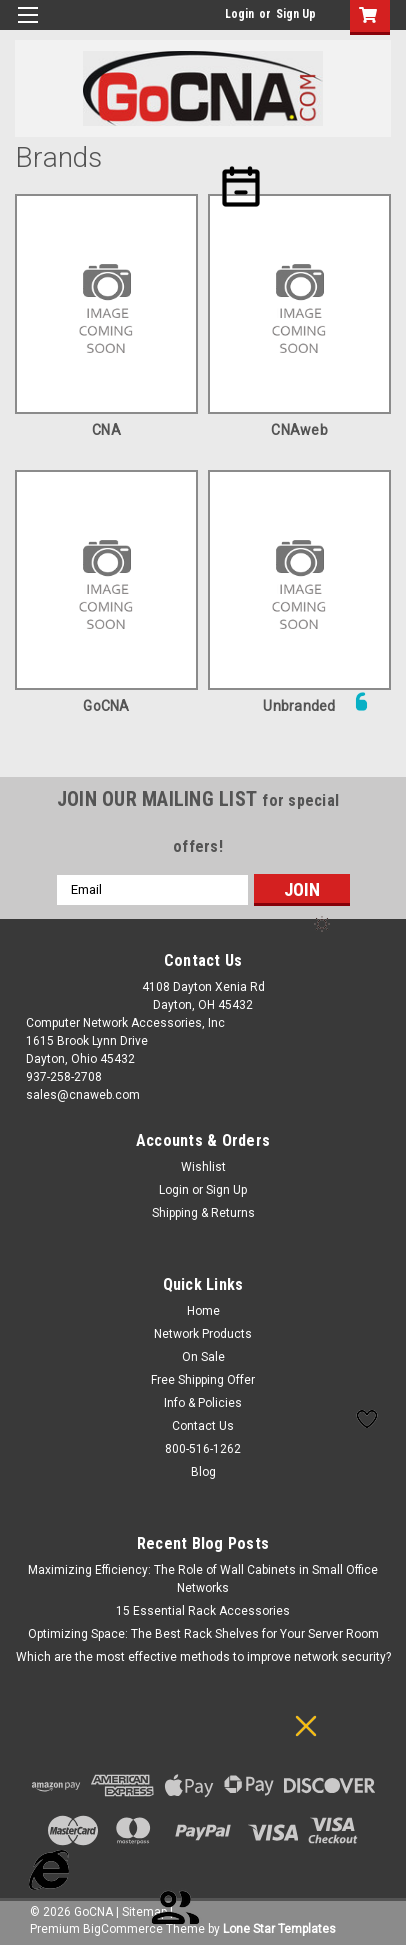 The image size is (406, 1945). I want to click on open internet explorer browser, so click(49, 1870).